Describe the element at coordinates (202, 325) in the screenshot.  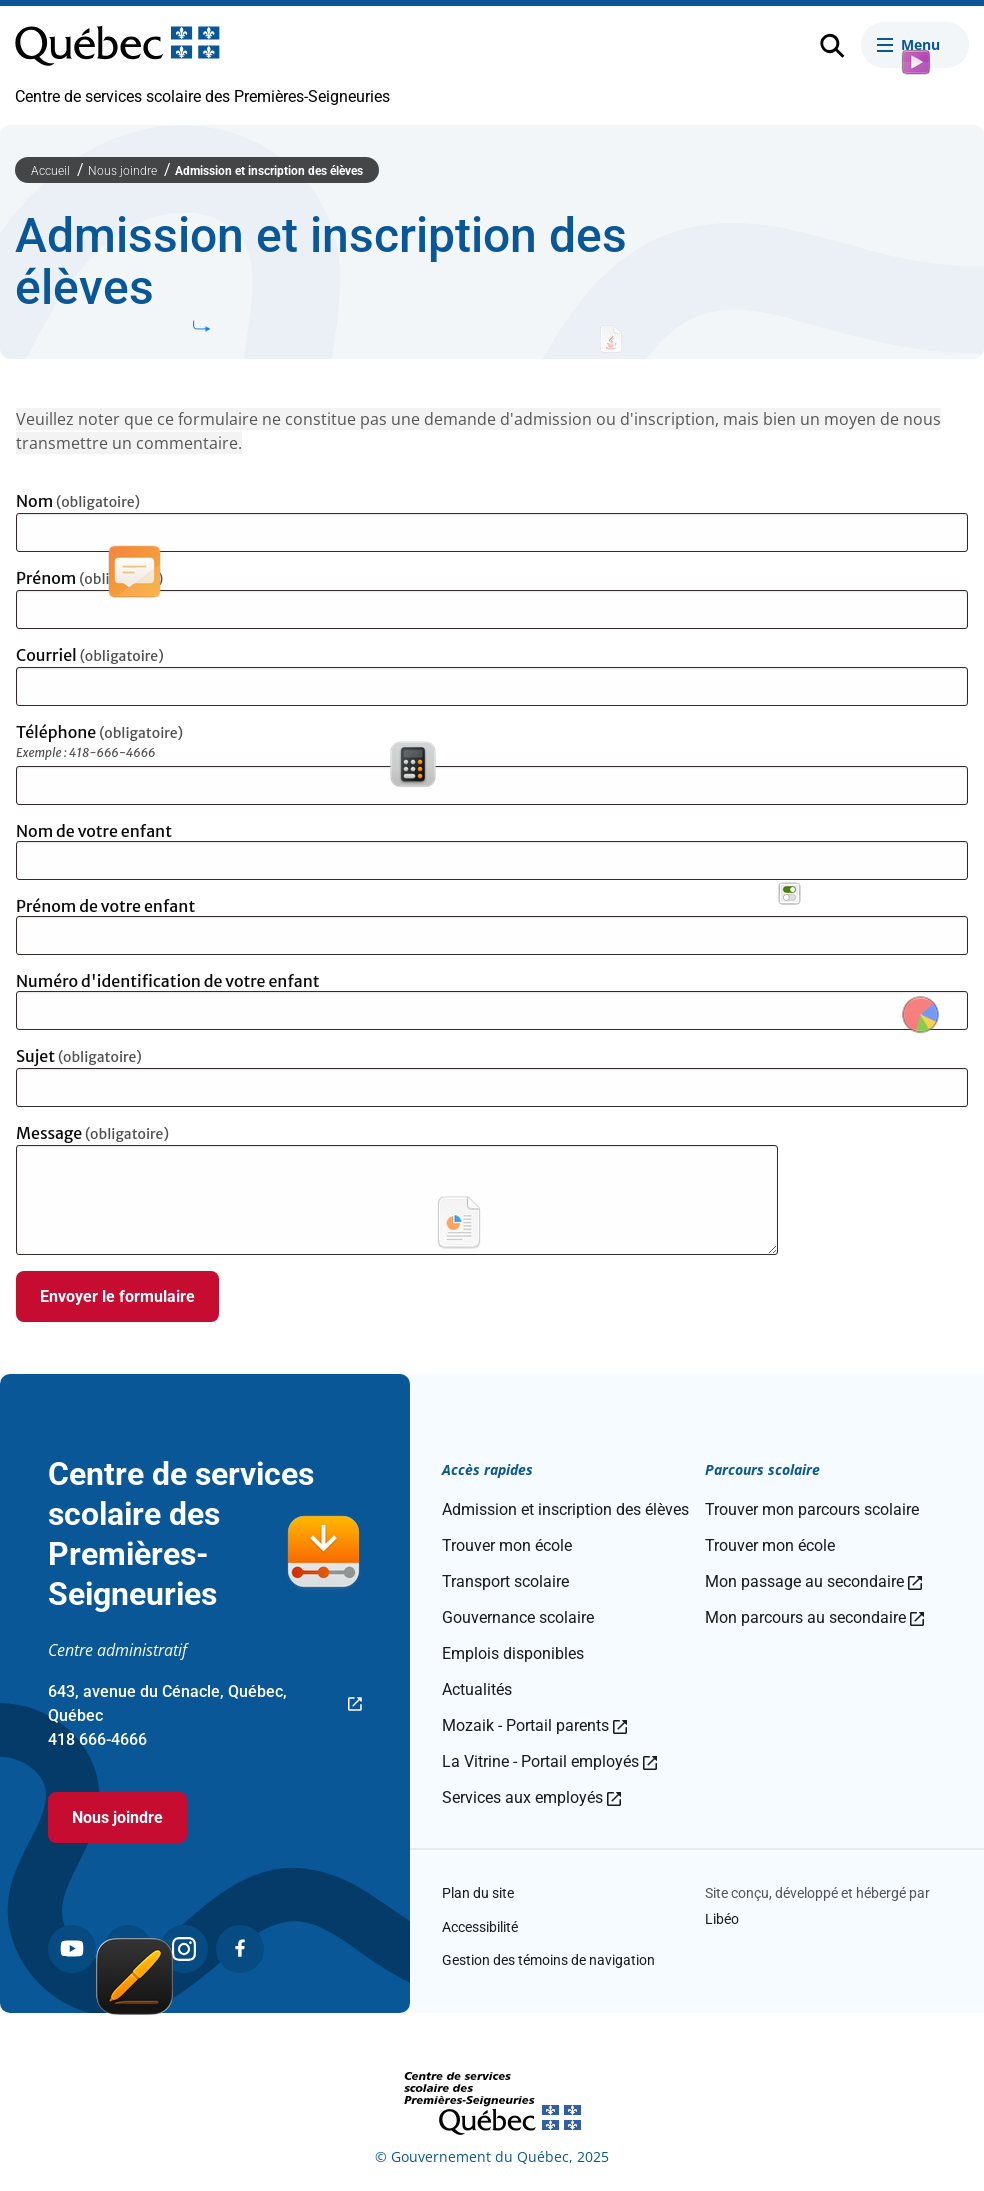
I see `forward this email to another recipient` at that location.